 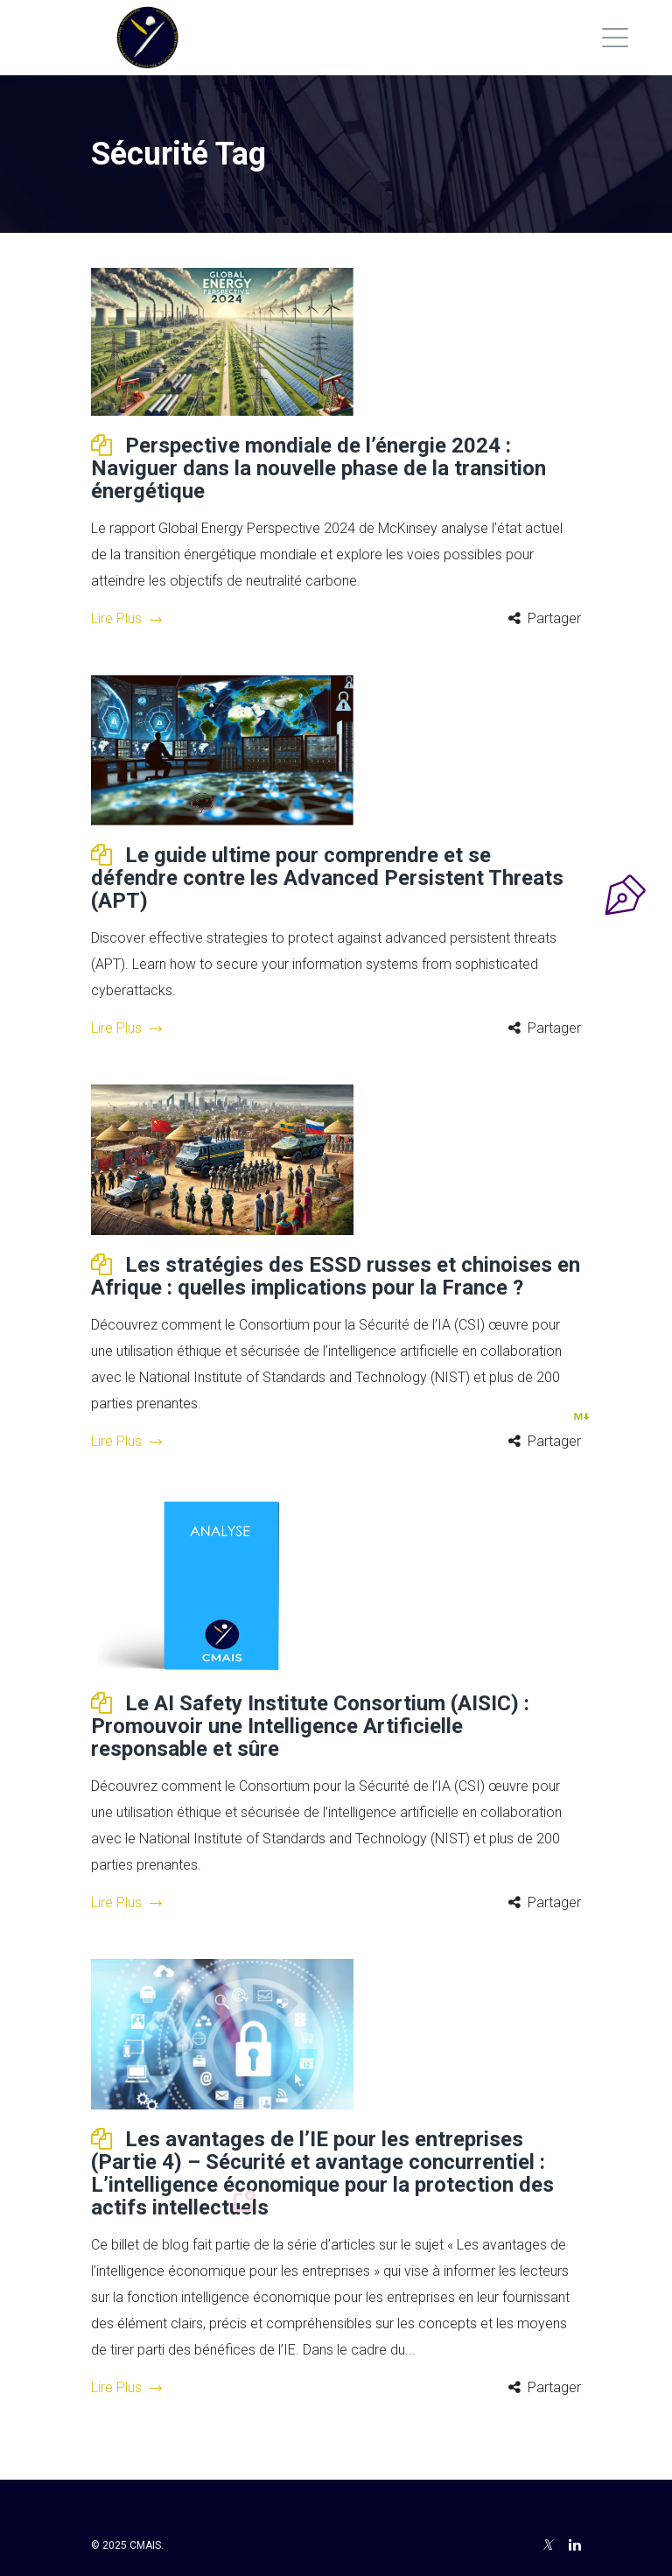 What do you see at coordinates (243, 2201) in the screenshot?
I see `view notifications` at bounding box center [243, 2201].